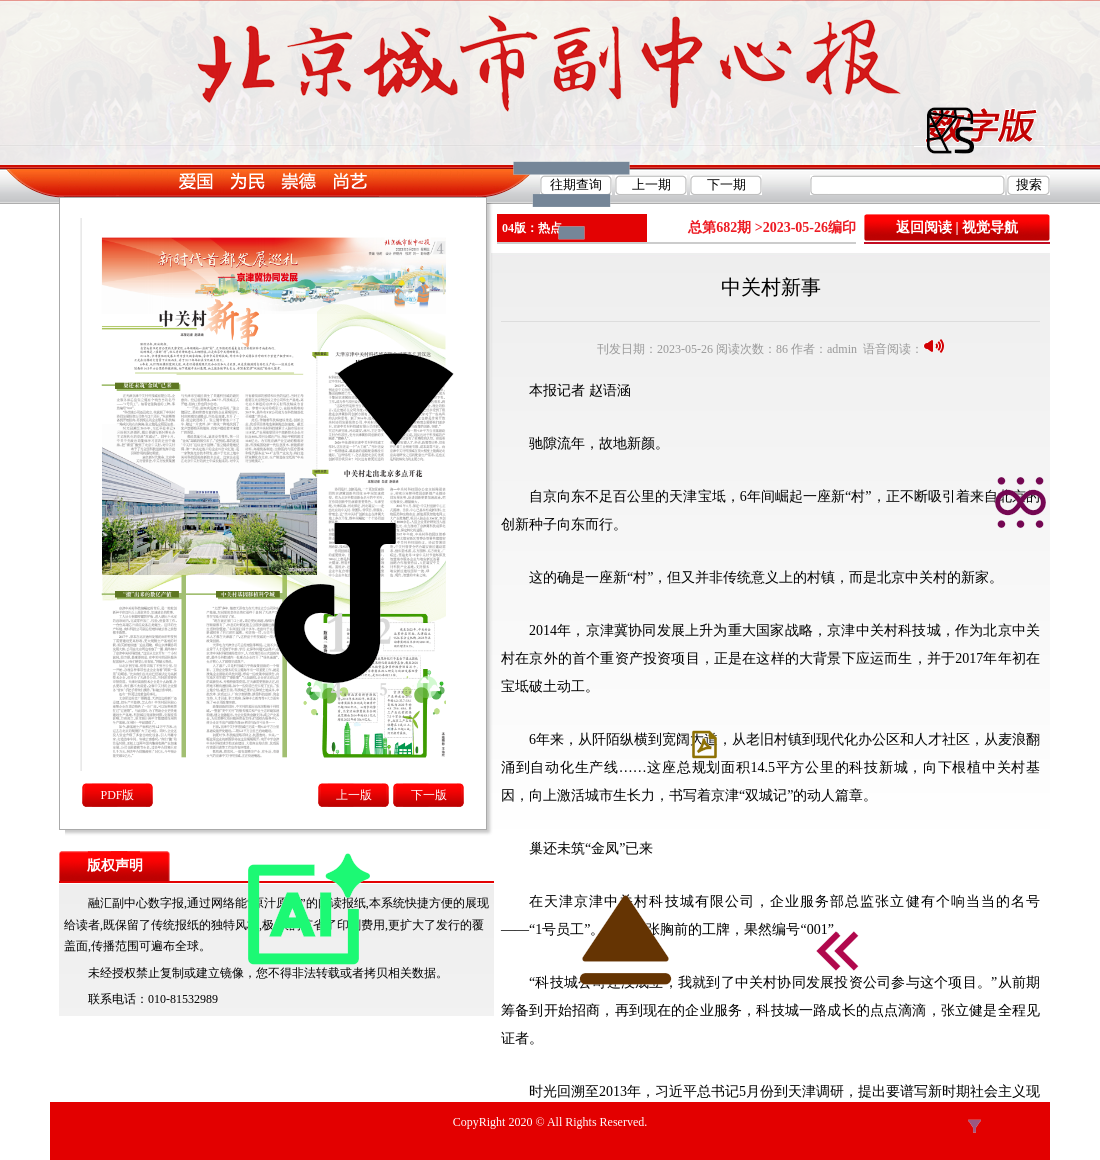  What do you see at coordinates (704, 744) in the screenshot?
I see `view or open a PDF document` at bounding box center [704, 744].